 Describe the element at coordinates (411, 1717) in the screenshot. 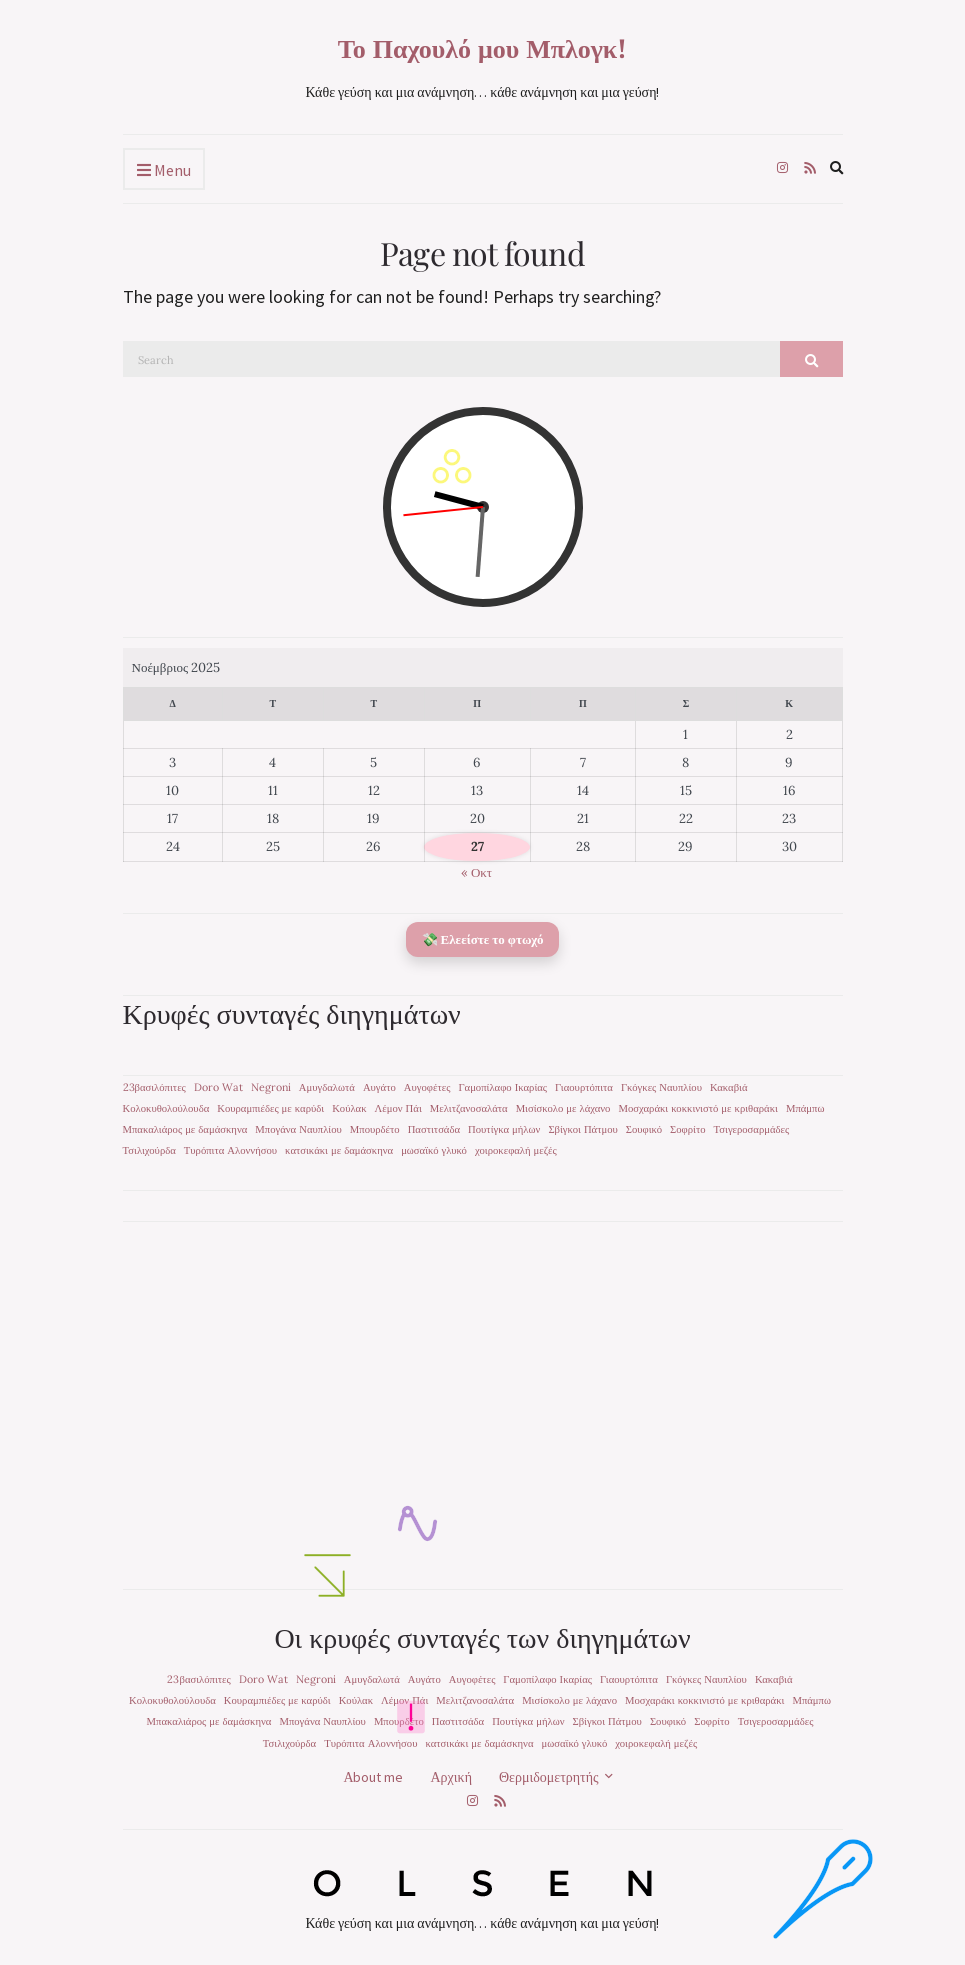

I see `indicates an alert or warning that requires attention` at that location.